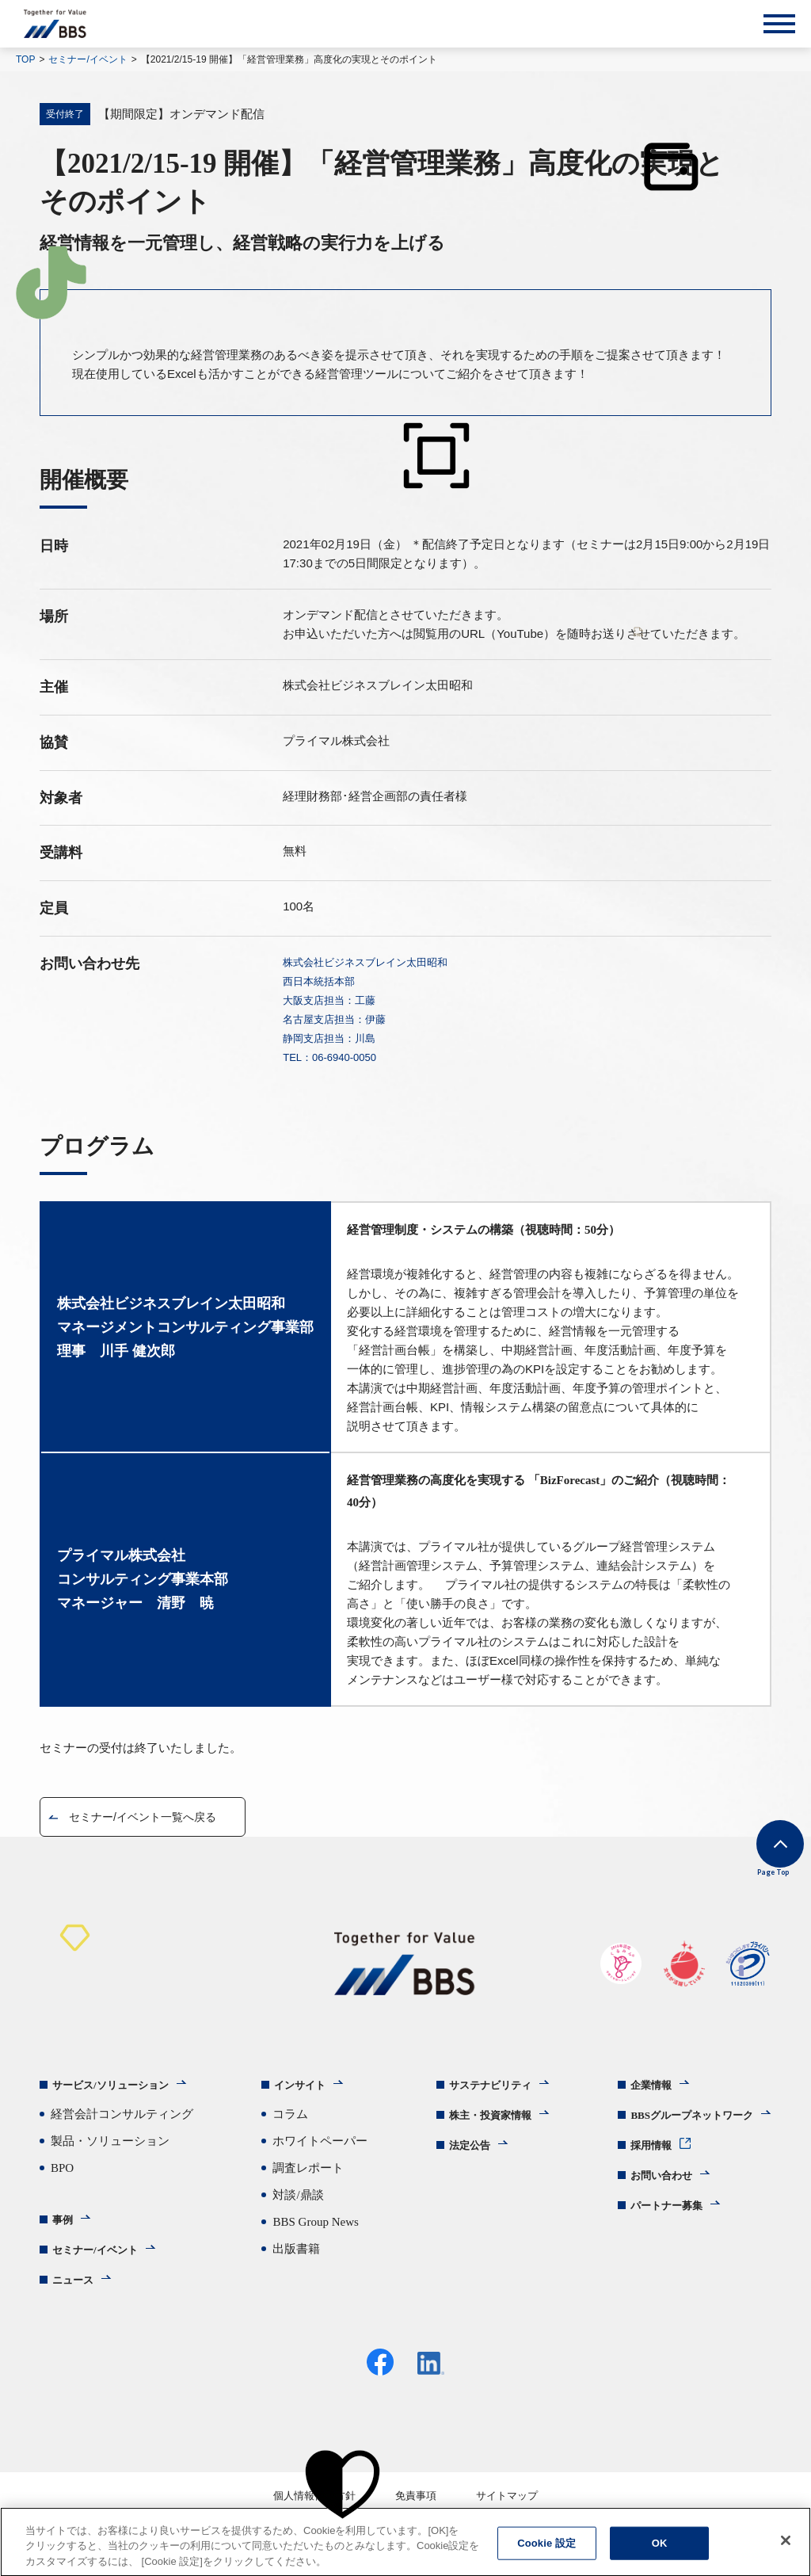 The height and width of the screenshot is (2576, 811). I want to click on open Sketch design app, so click(74, 1937).